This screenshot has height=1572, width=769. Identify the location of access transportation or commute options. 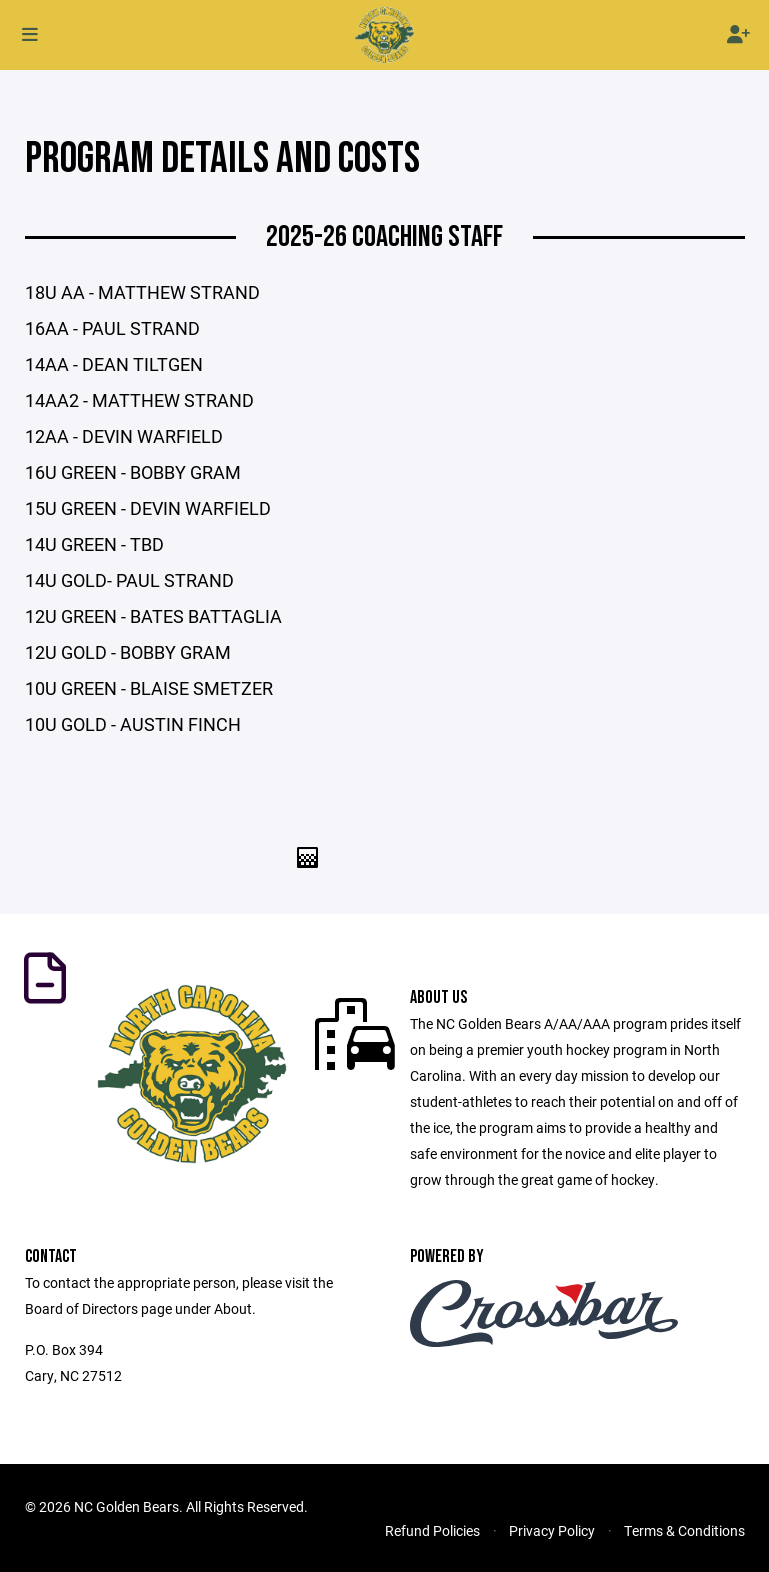
(355, 1034).